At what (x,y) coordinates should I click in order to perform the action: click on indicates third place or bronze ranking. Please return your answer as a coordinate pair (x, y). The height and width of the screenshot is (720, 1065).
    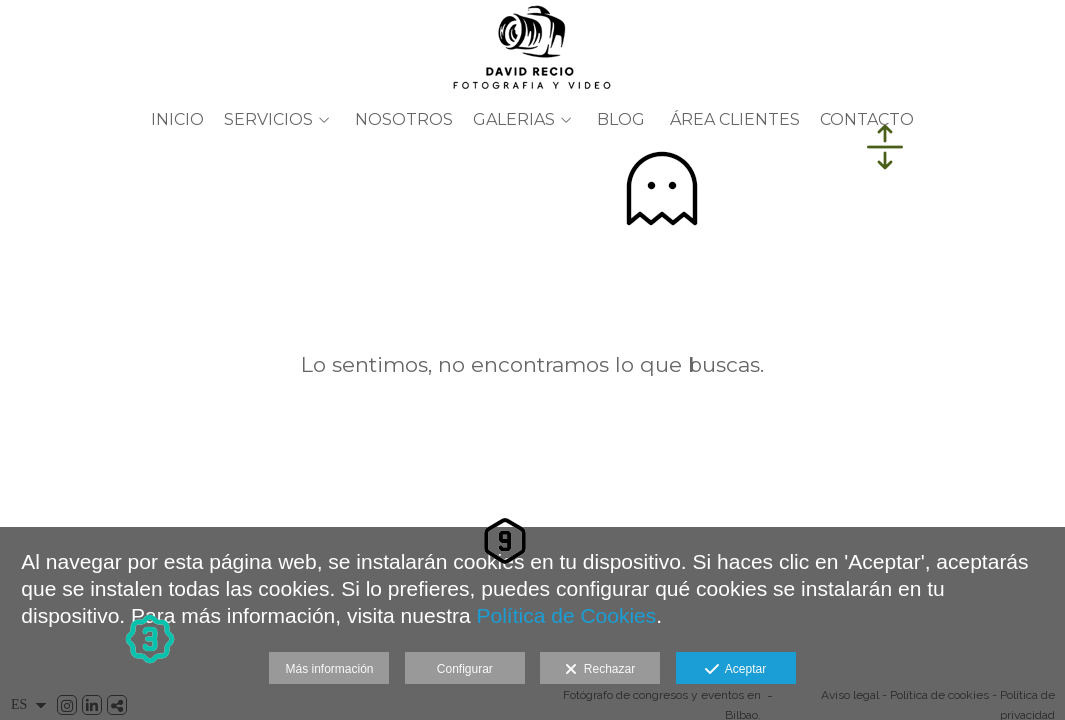
    Looking at the image, I should click on (150, 639).